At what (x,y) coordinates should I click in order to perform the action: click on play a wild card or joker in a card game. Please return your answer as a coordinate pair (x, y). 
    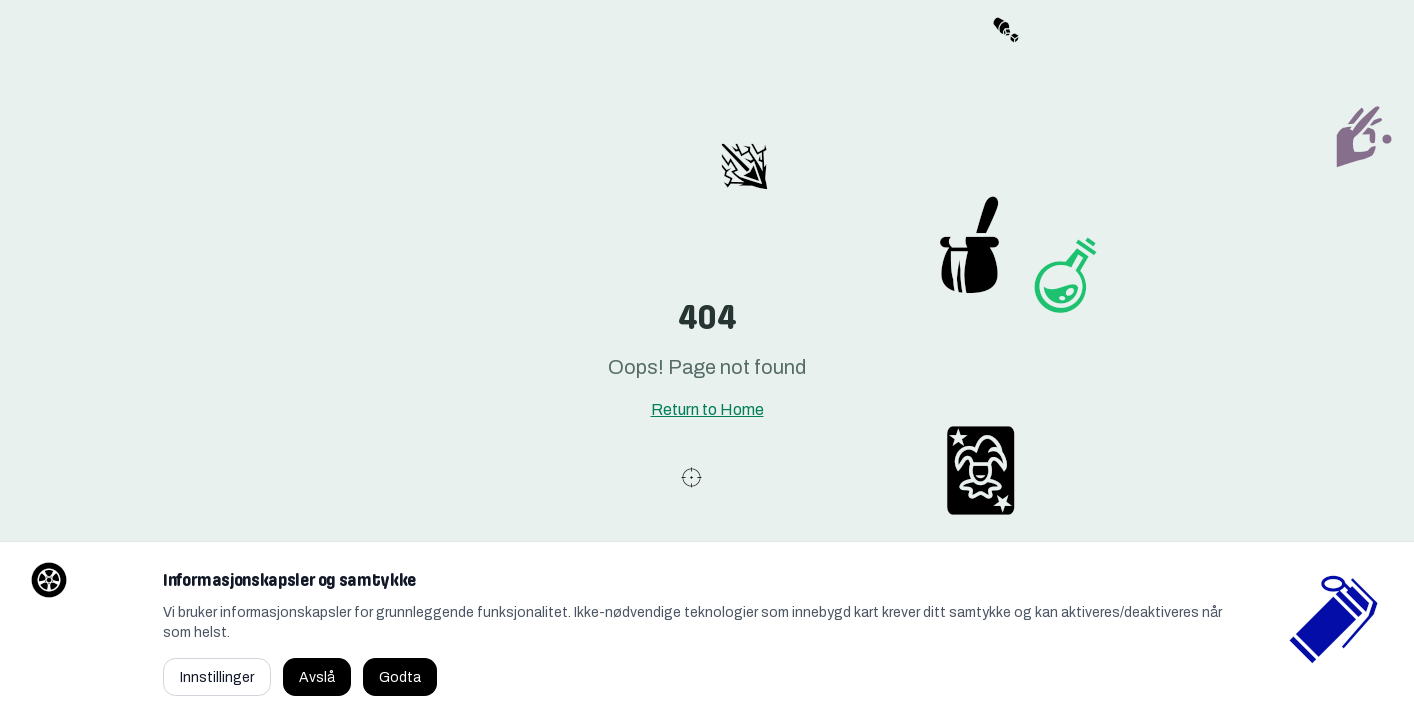
    Looking at the image, I should click on (980, 470).